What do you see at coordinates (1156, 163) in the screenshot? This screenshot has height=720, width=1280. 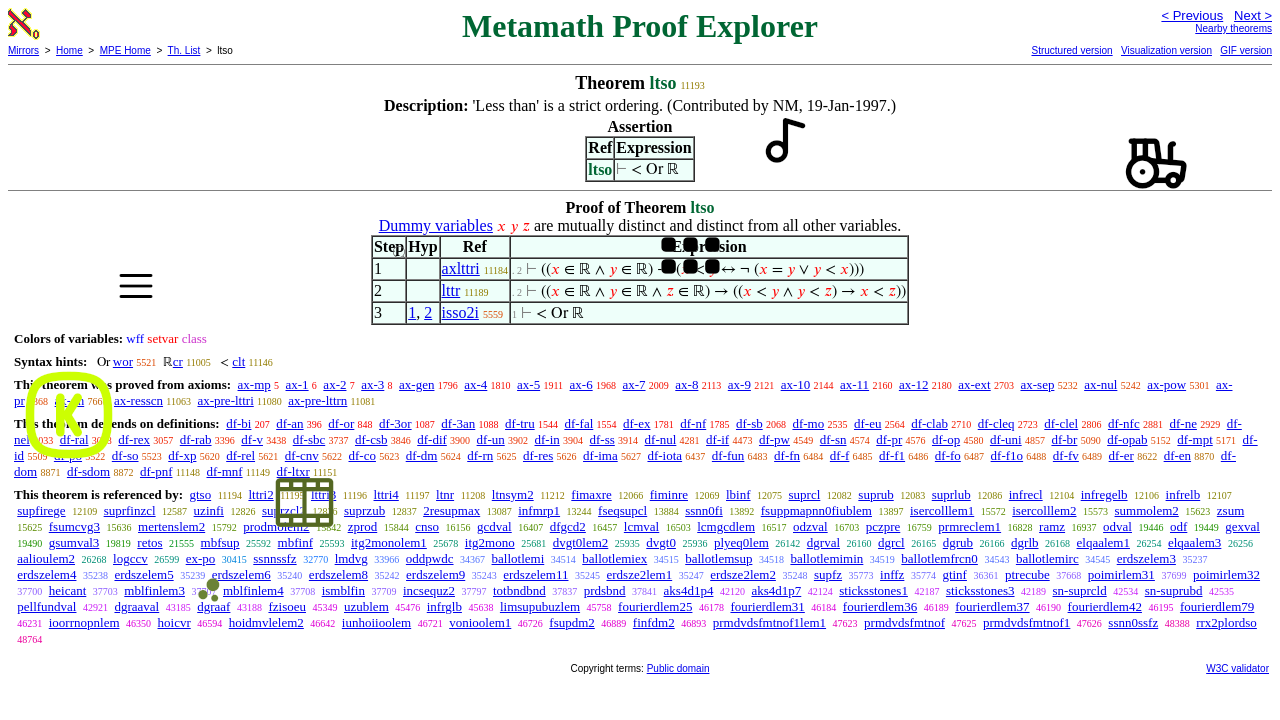 I see `access farm or agricultural equipment settings` at bounding box center [1156, 163].